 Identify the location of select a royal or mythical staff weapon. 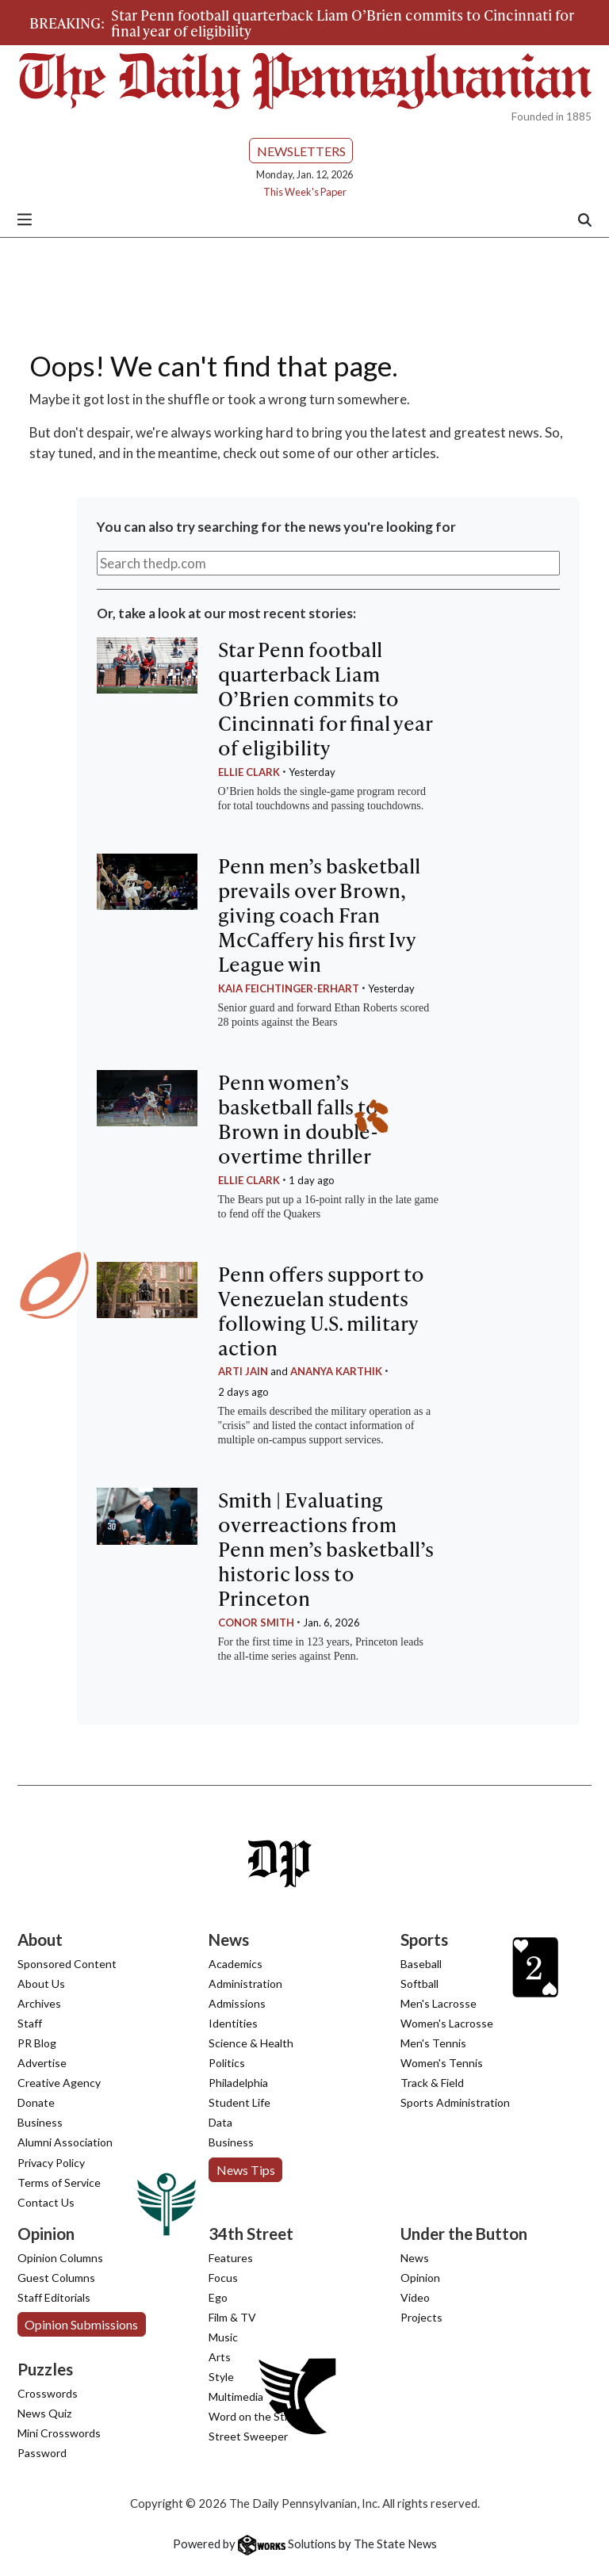
(167, 2204).